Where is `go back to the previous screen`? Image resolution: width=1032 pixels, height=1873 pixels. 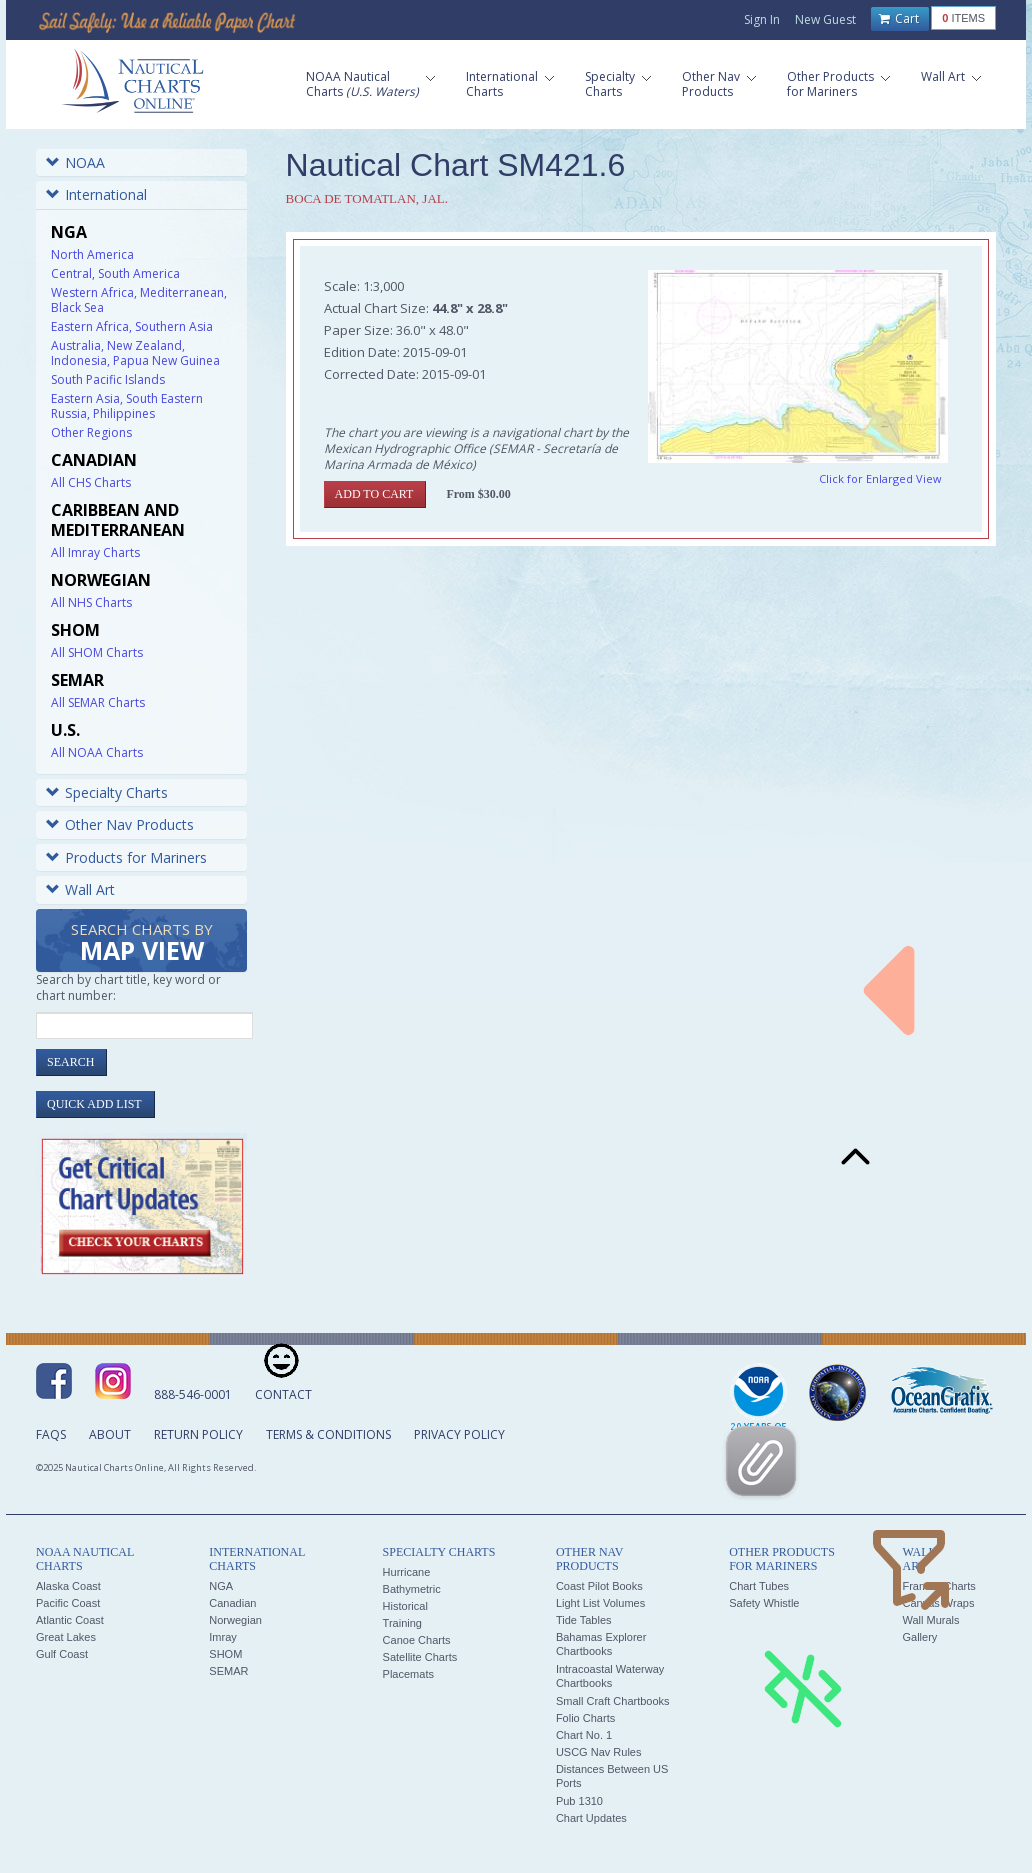 go back to the previous screen is located at coordinates (895, 990).